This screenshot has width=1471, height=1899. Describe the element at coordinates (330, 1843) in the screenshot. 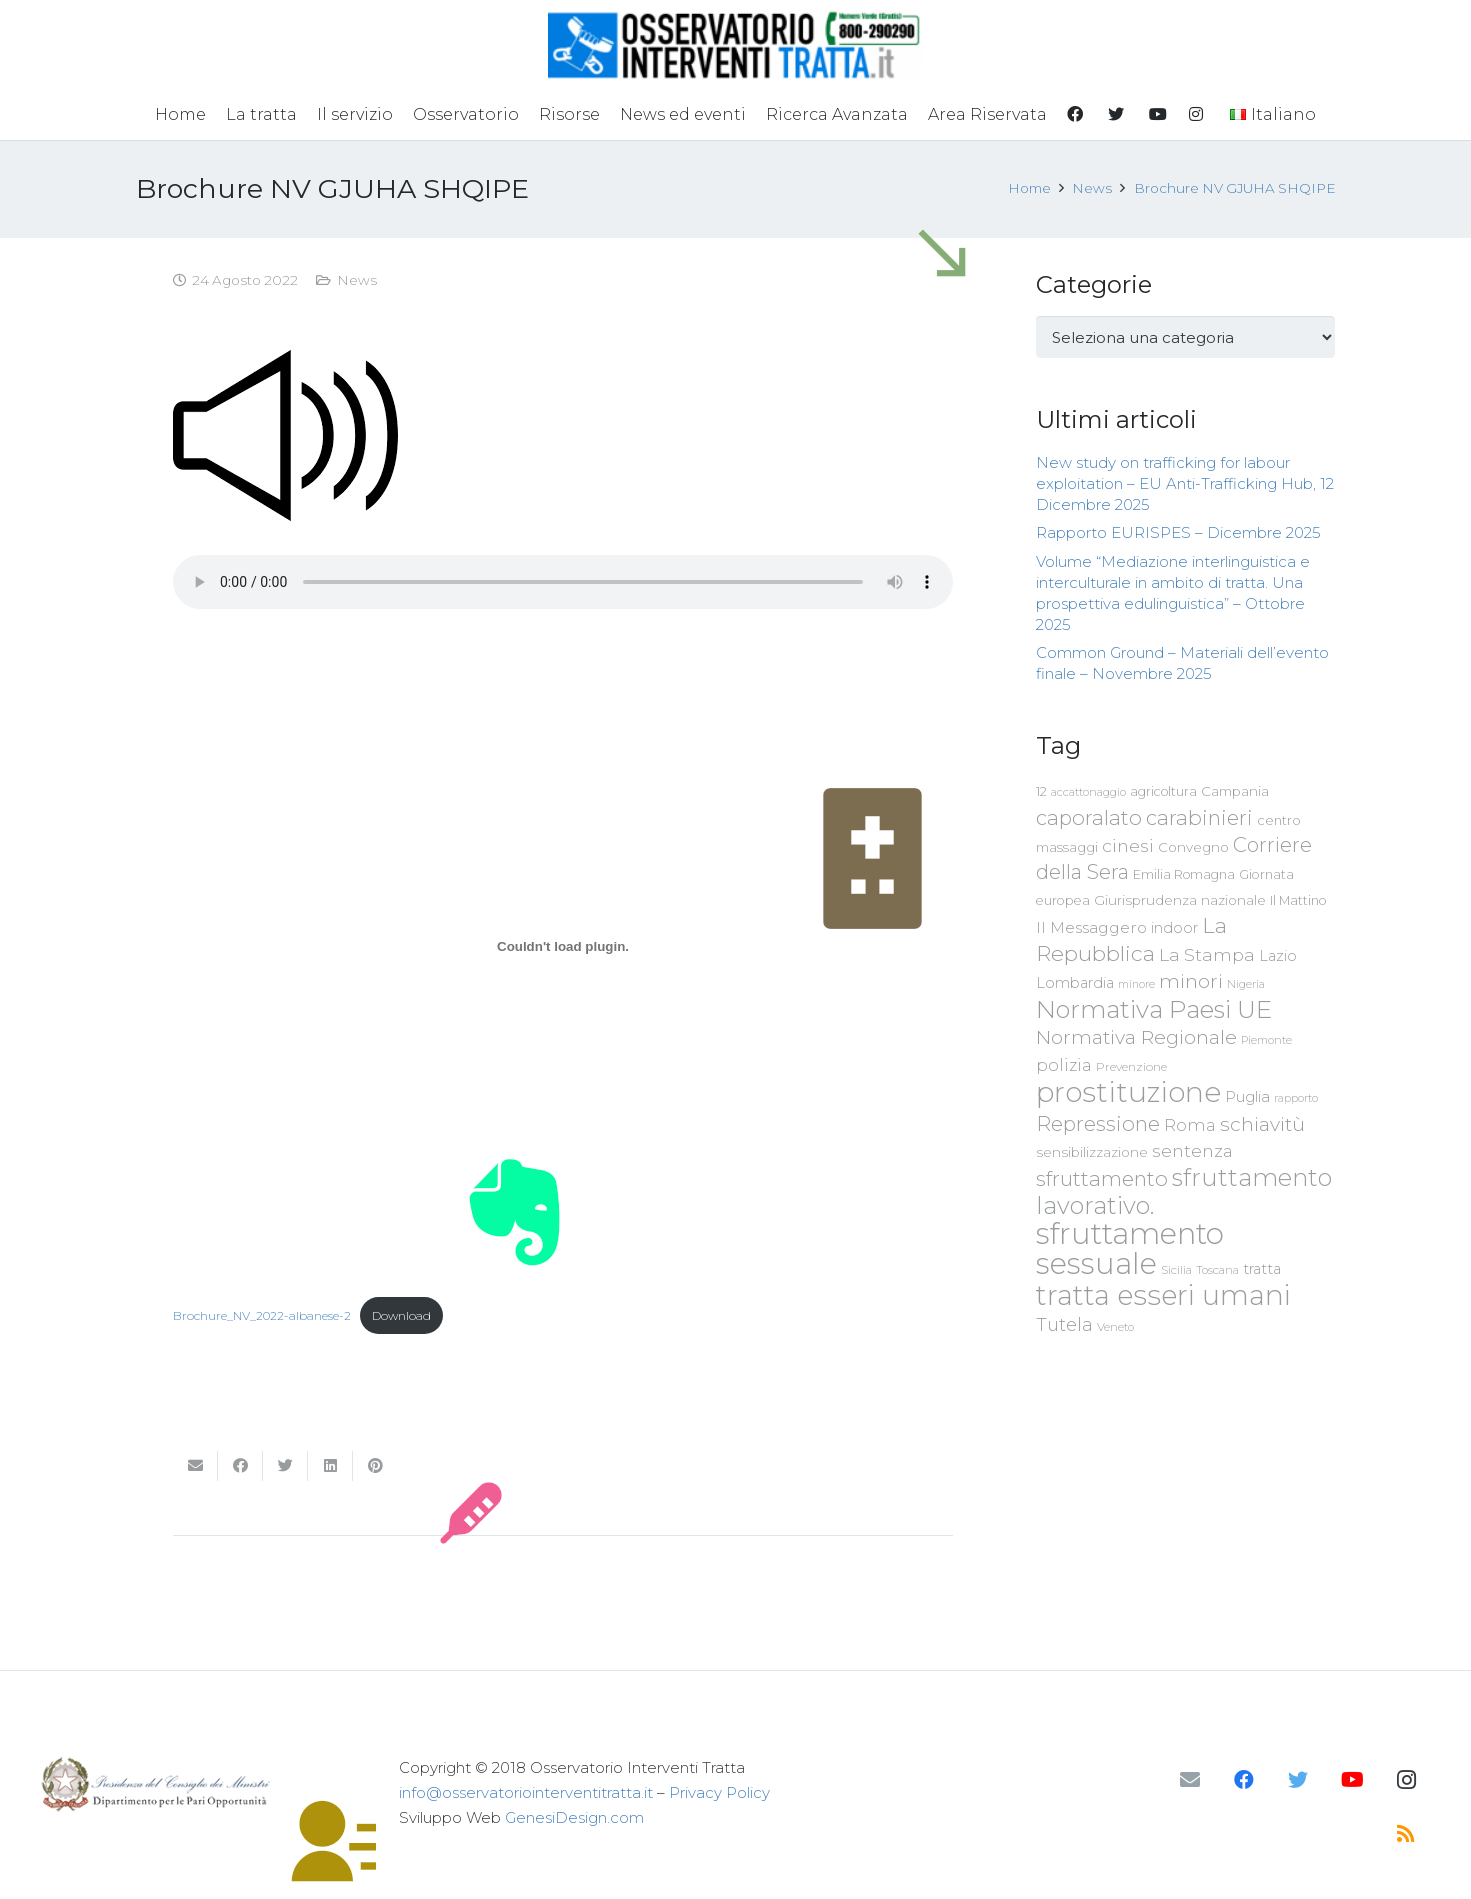

I see `access your contacts list` at that location.